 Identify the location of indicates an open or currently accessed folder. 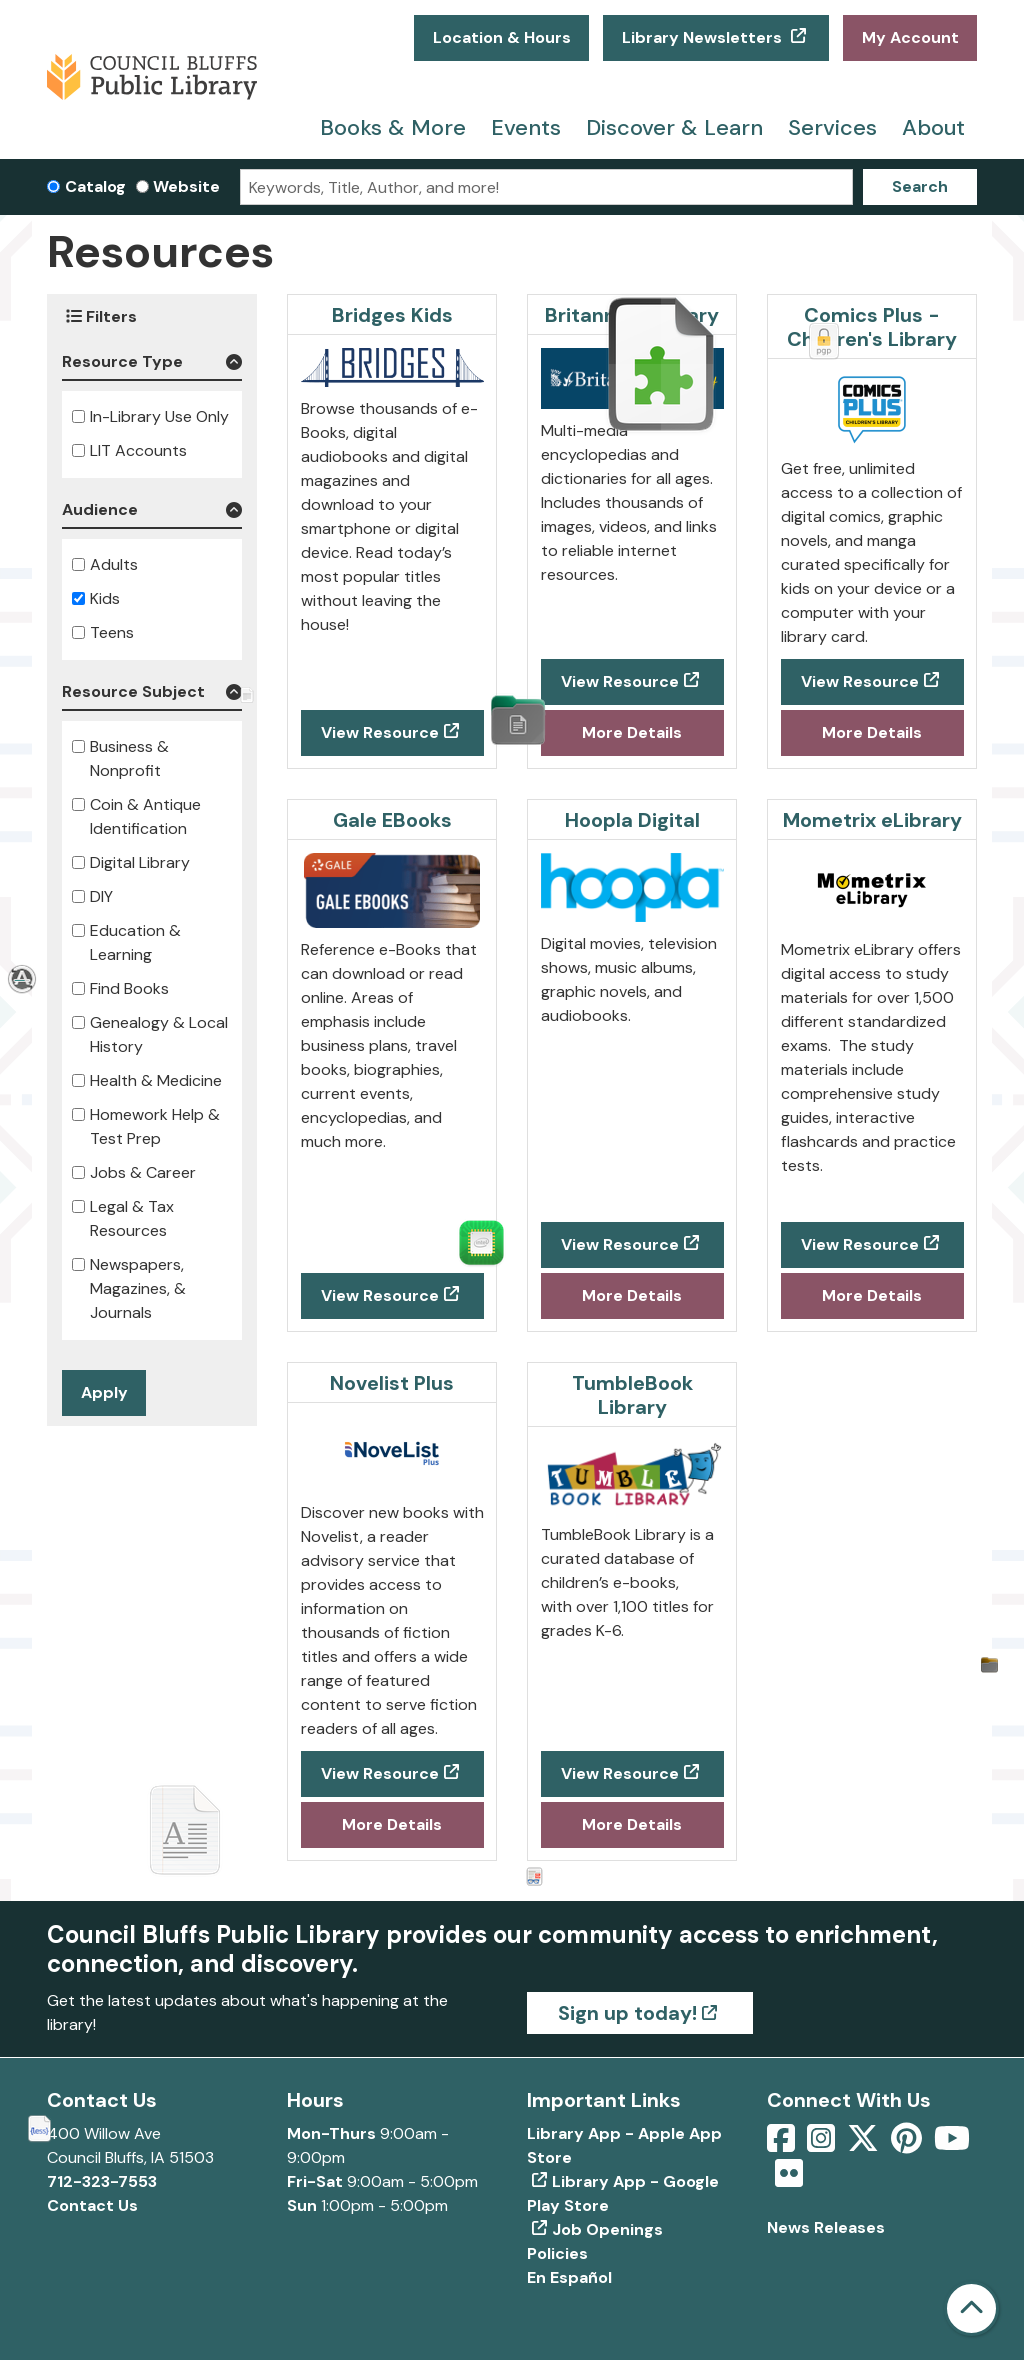
(989, 1664).